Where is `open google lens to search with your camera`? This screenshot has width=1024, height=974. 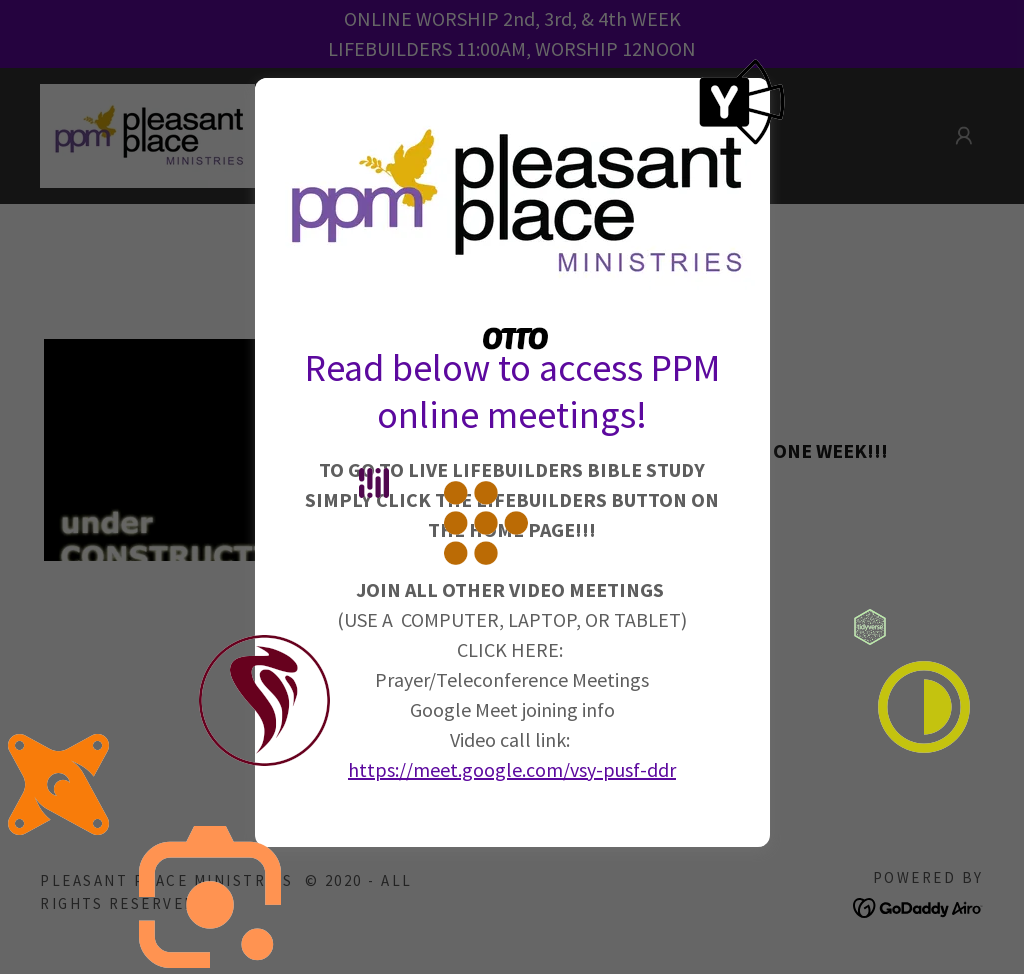
open google lens to search with your camera is located at coordinates (210, 897).